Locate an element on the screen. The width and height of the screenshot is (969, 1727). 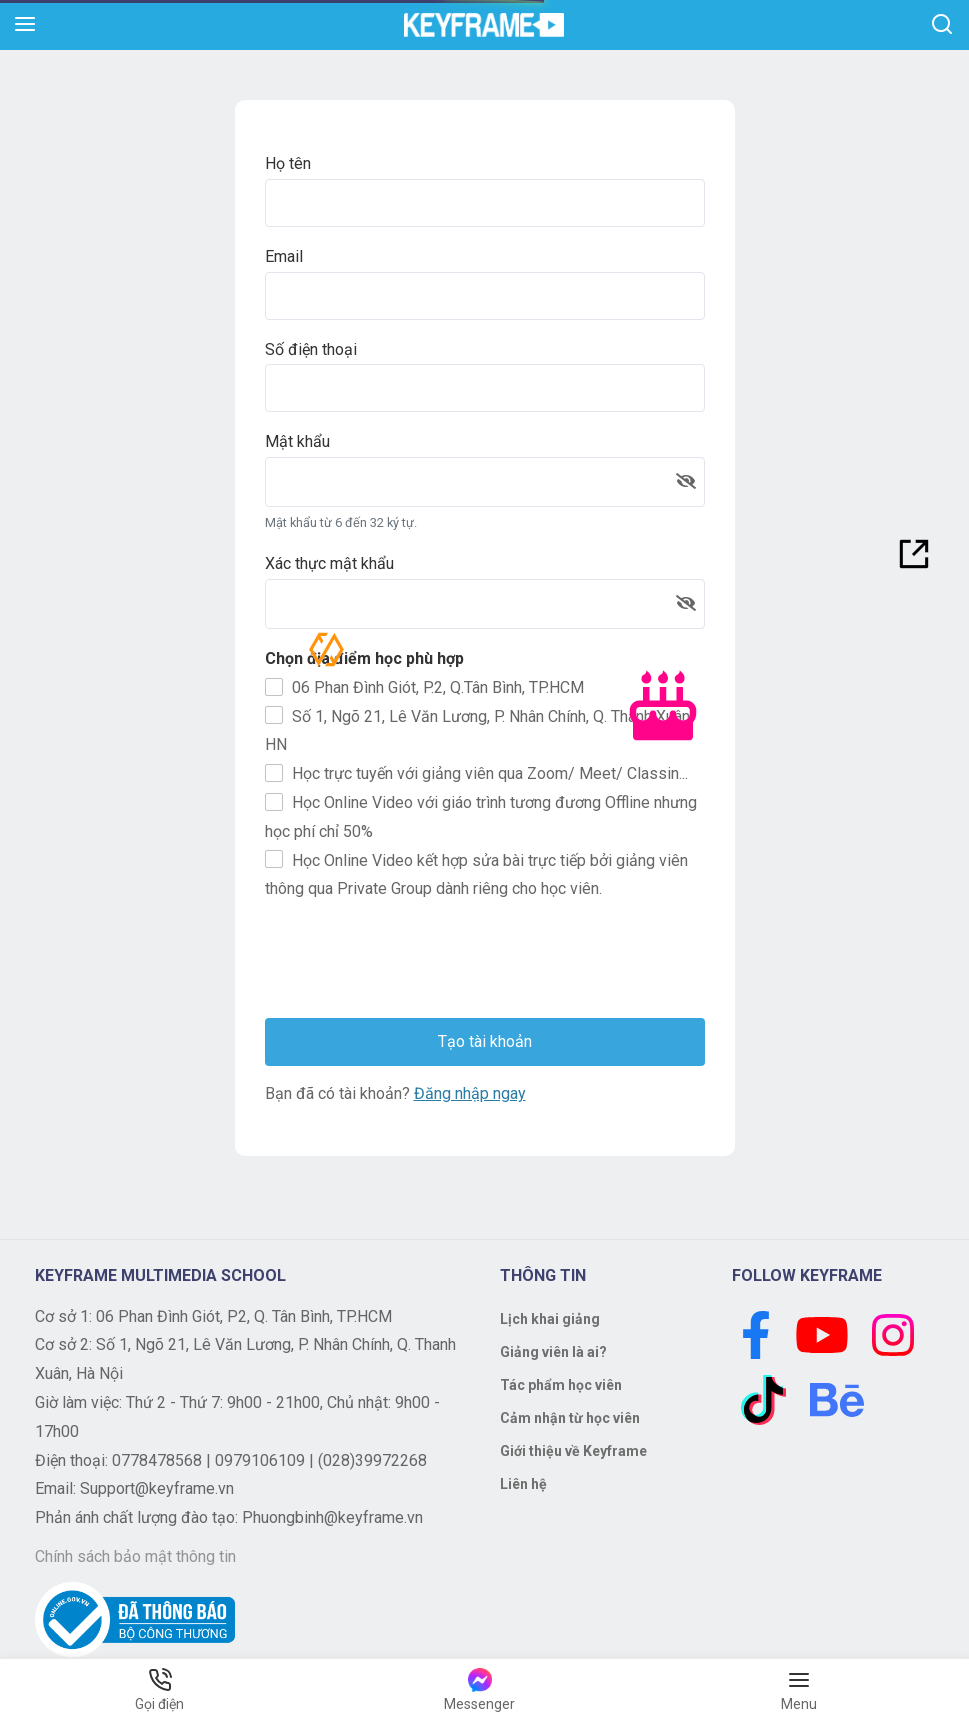
open link in a new window or tab is located at coordinates (914, 554).